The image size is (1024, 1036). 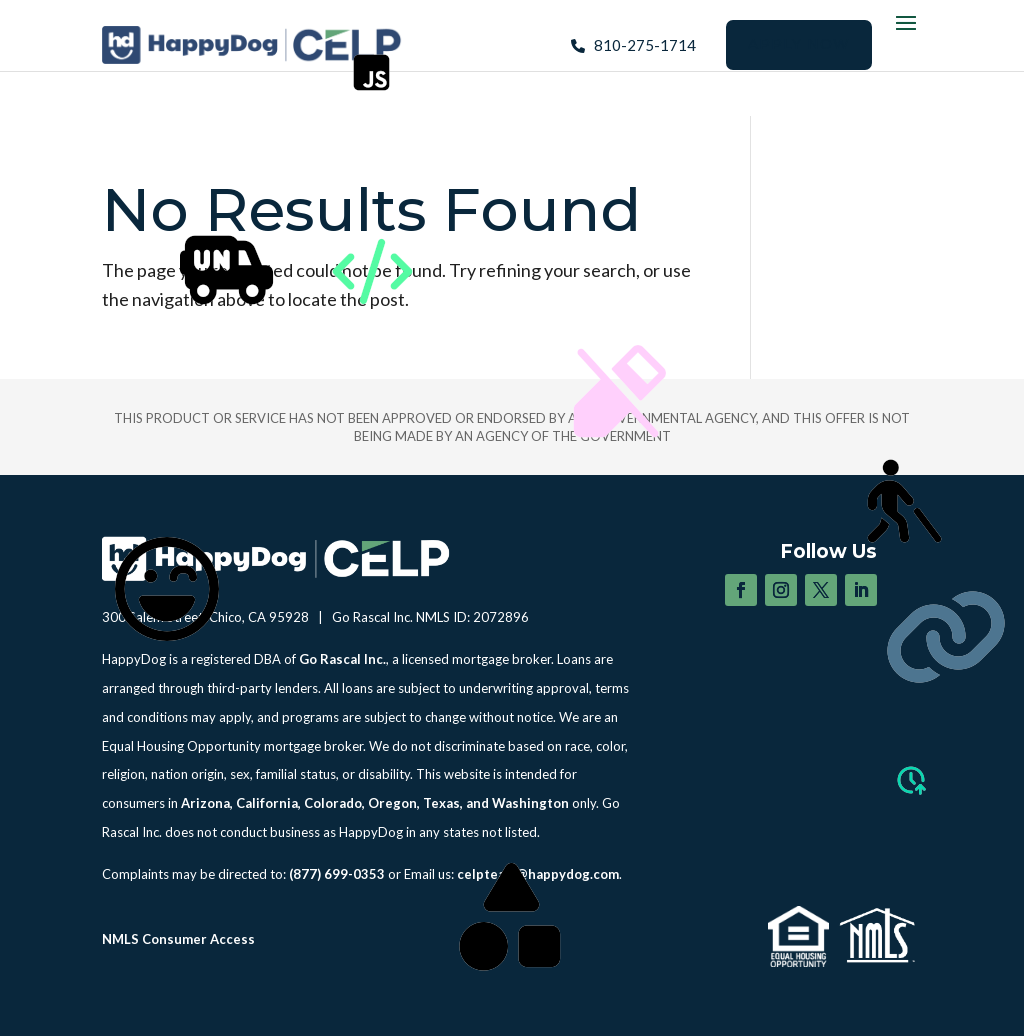 What do you see at coordinates (946, 637) in the screenshot?
I see `copy or share a link` at bounding box center [946, 637].